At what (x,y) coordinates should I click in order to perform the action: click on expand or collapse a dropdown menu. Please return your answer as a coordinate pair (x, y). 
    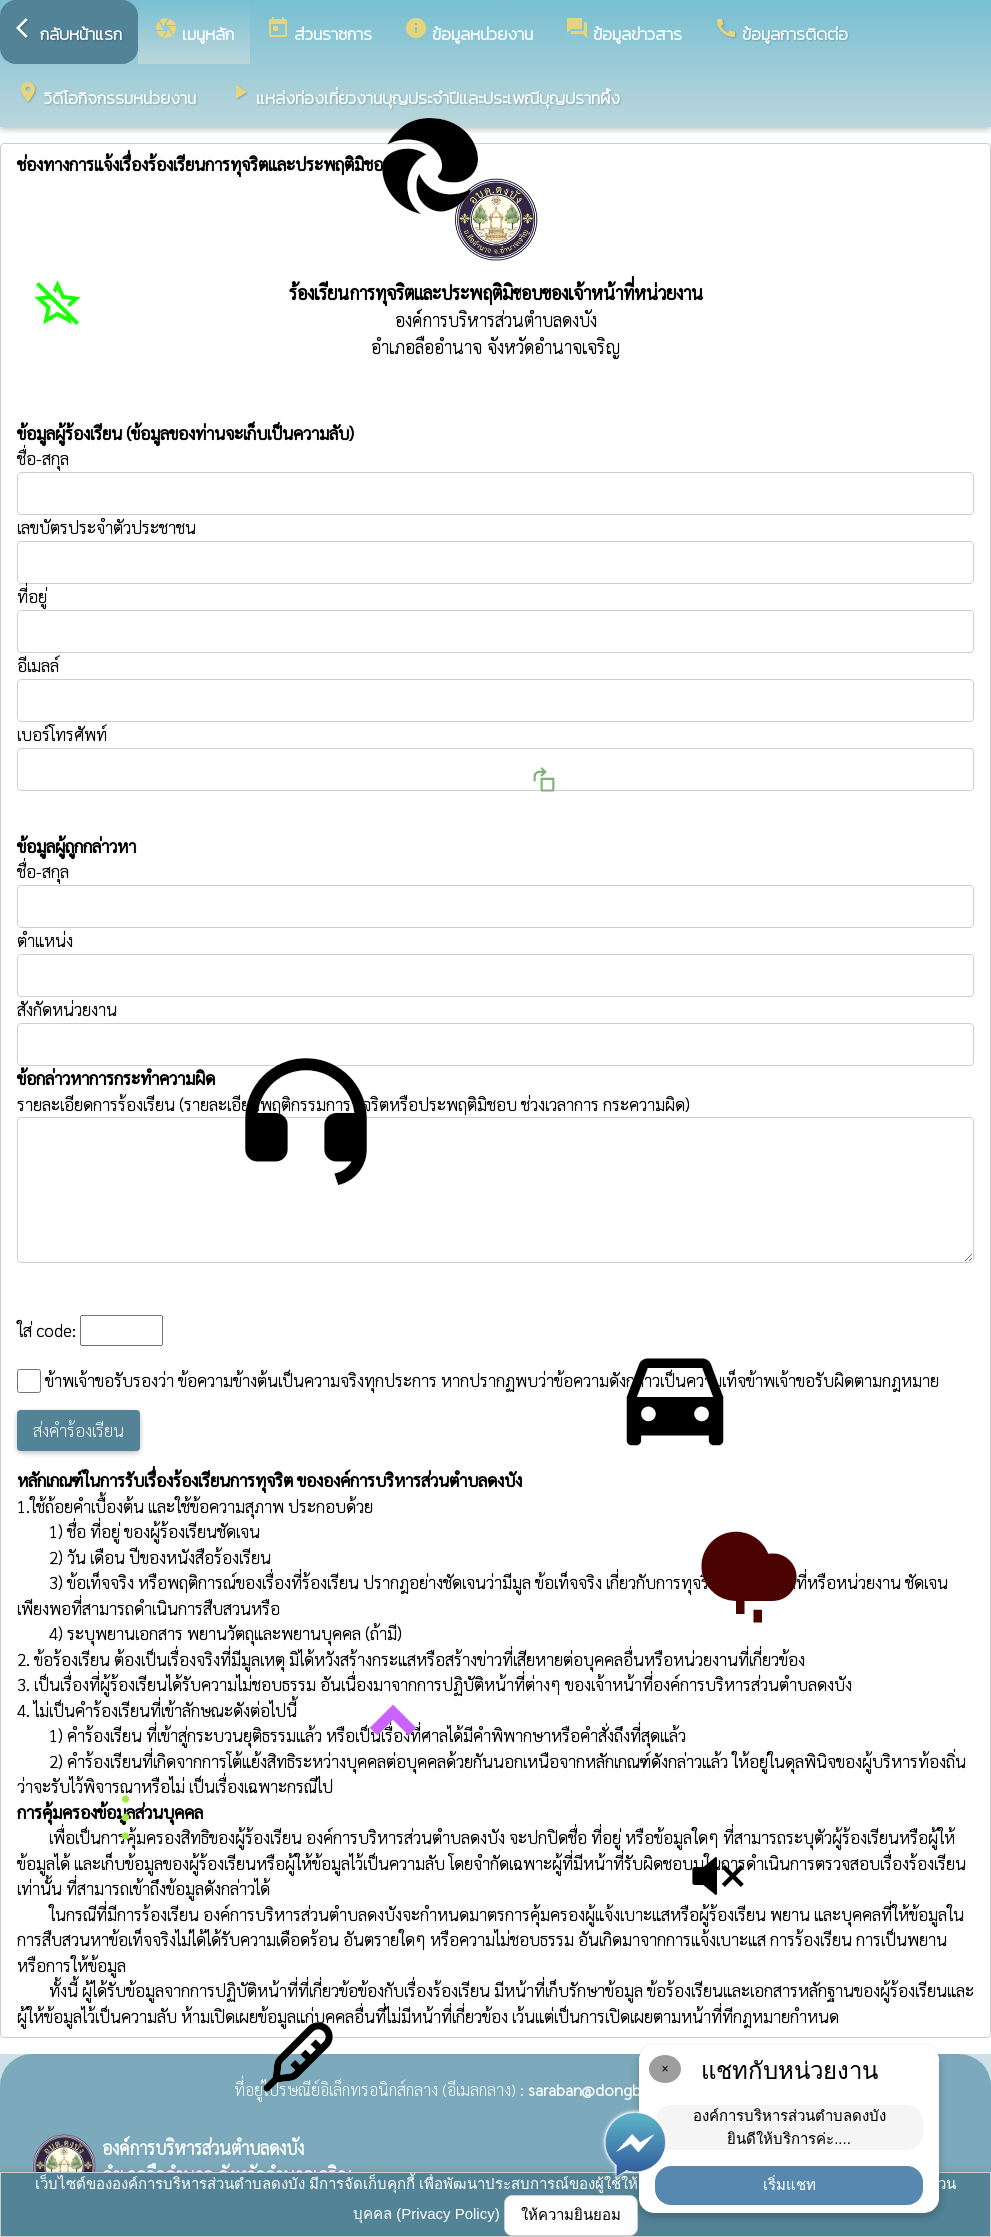
    Looking at the image, I should click on (393, 1721).